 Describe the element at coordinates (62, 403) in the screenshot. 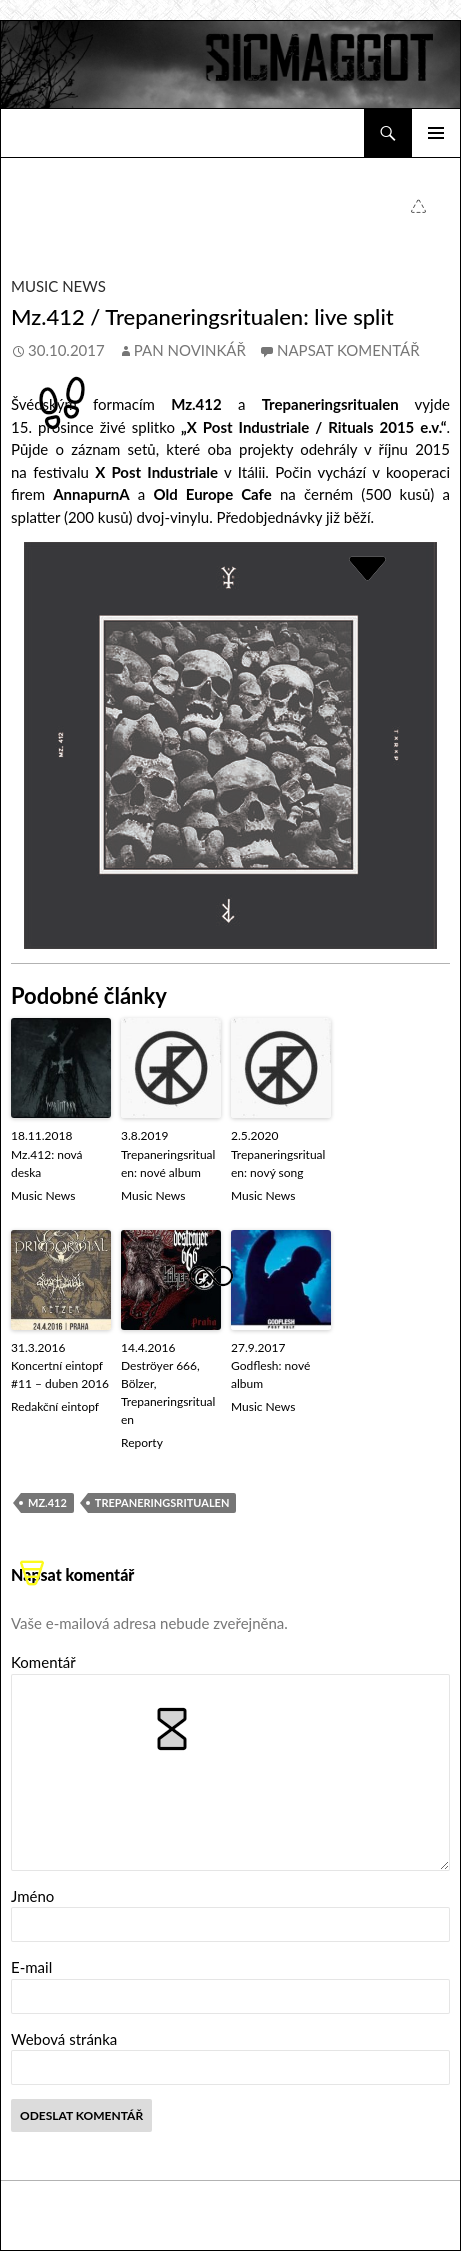

I see `track your steps or walking activity` at that location.